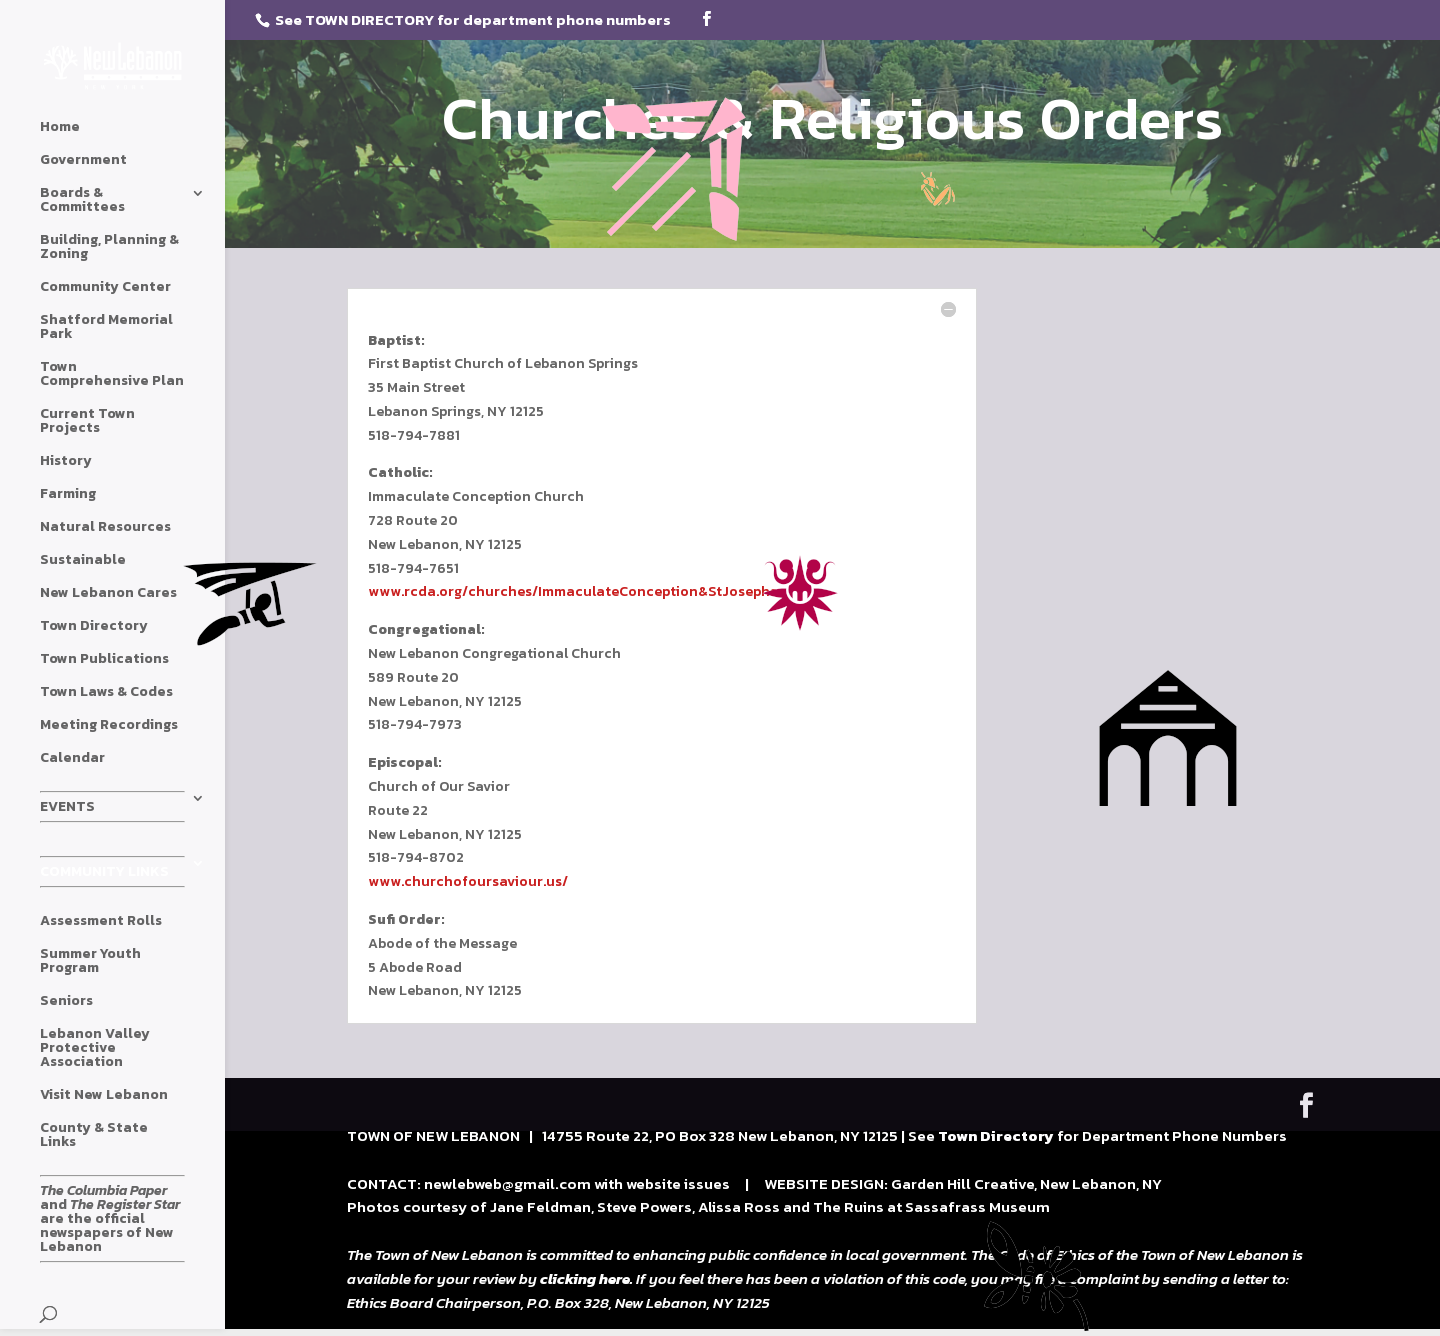 This screenshot has width=1440, height=1336. I want to click on access the marketplace or bazaar, so click(1168, 738).